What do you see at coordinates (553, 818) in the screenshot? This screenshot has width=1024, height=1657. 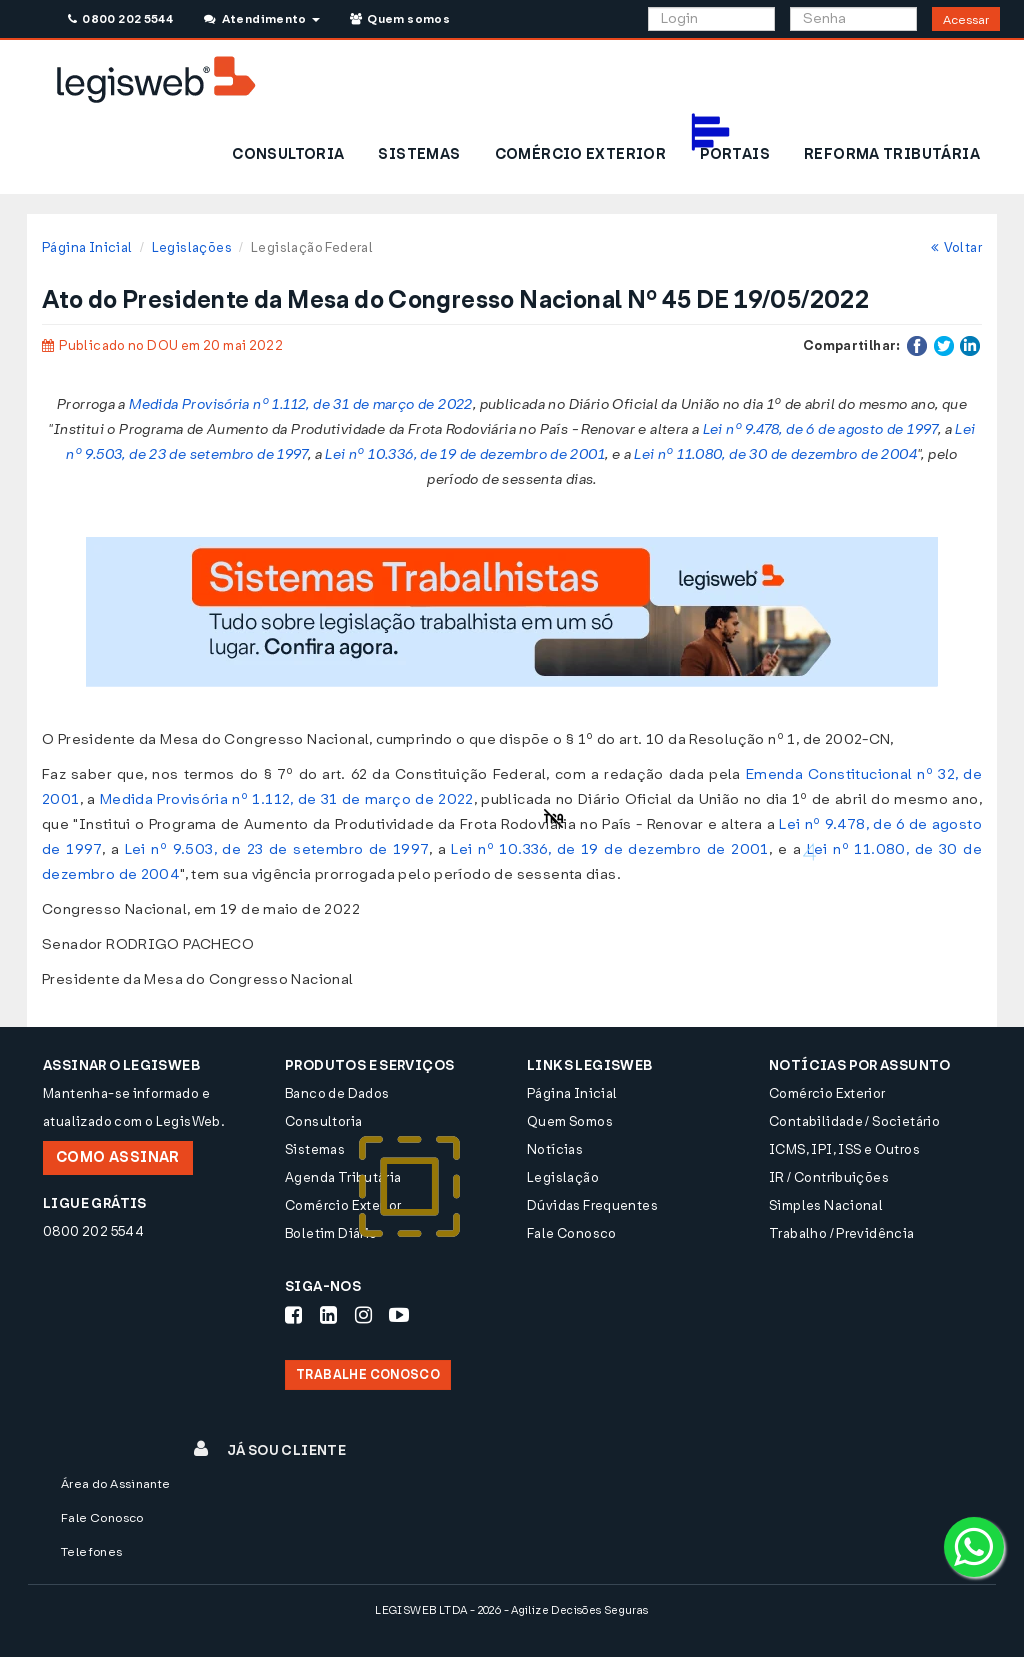 I see `disable HTTP trace requests` at bounding box center [553, 818].